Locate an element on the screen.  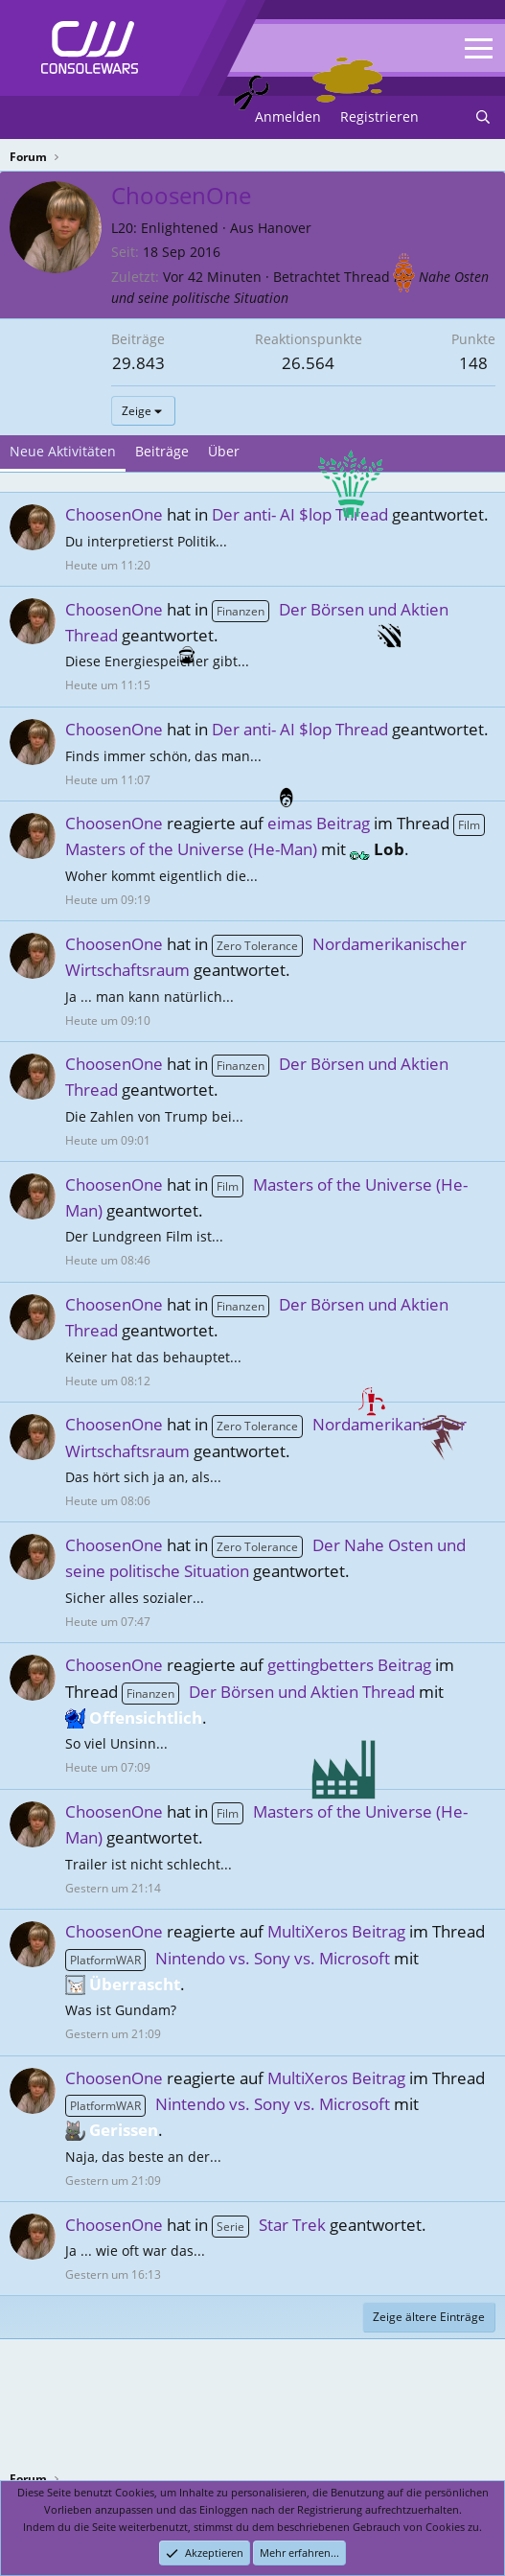
indicates a violent attack or slash action is located at coordinates (388, 635).